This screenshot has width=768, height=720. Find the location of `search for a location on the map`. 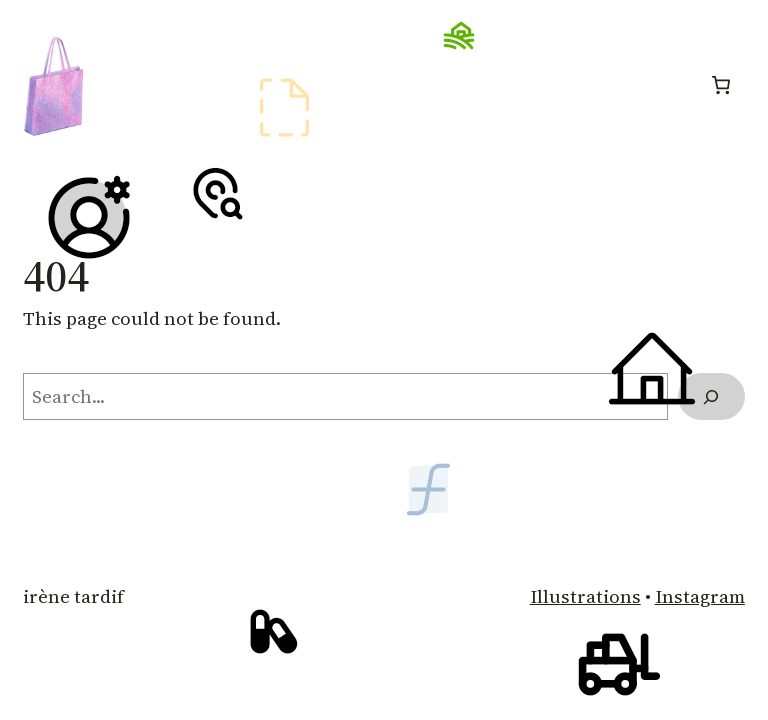

search for a location on the map is located at coordinates (215, 192).